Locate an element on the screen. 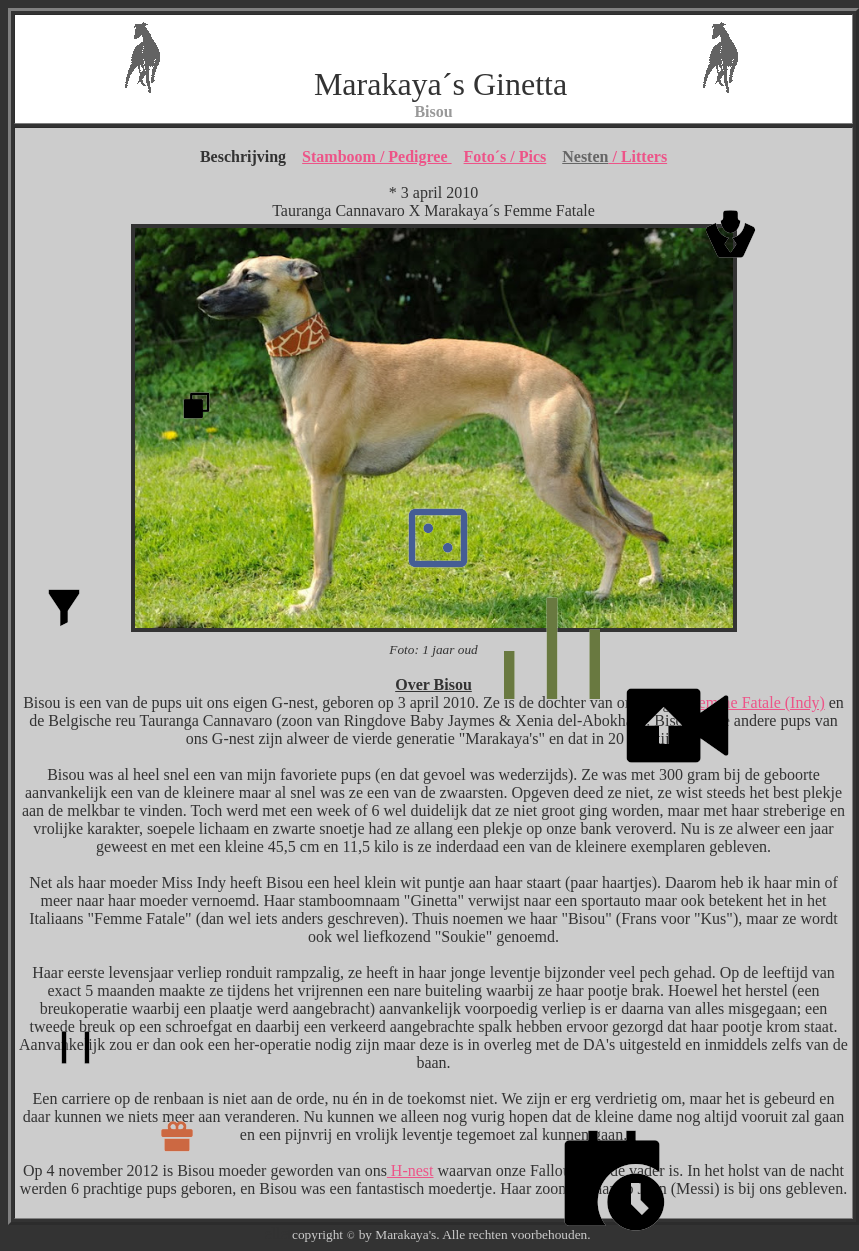 Image resolution: width=859 pixels, height=1251 pixels. select multiple items is located at coordinates (196, 405).